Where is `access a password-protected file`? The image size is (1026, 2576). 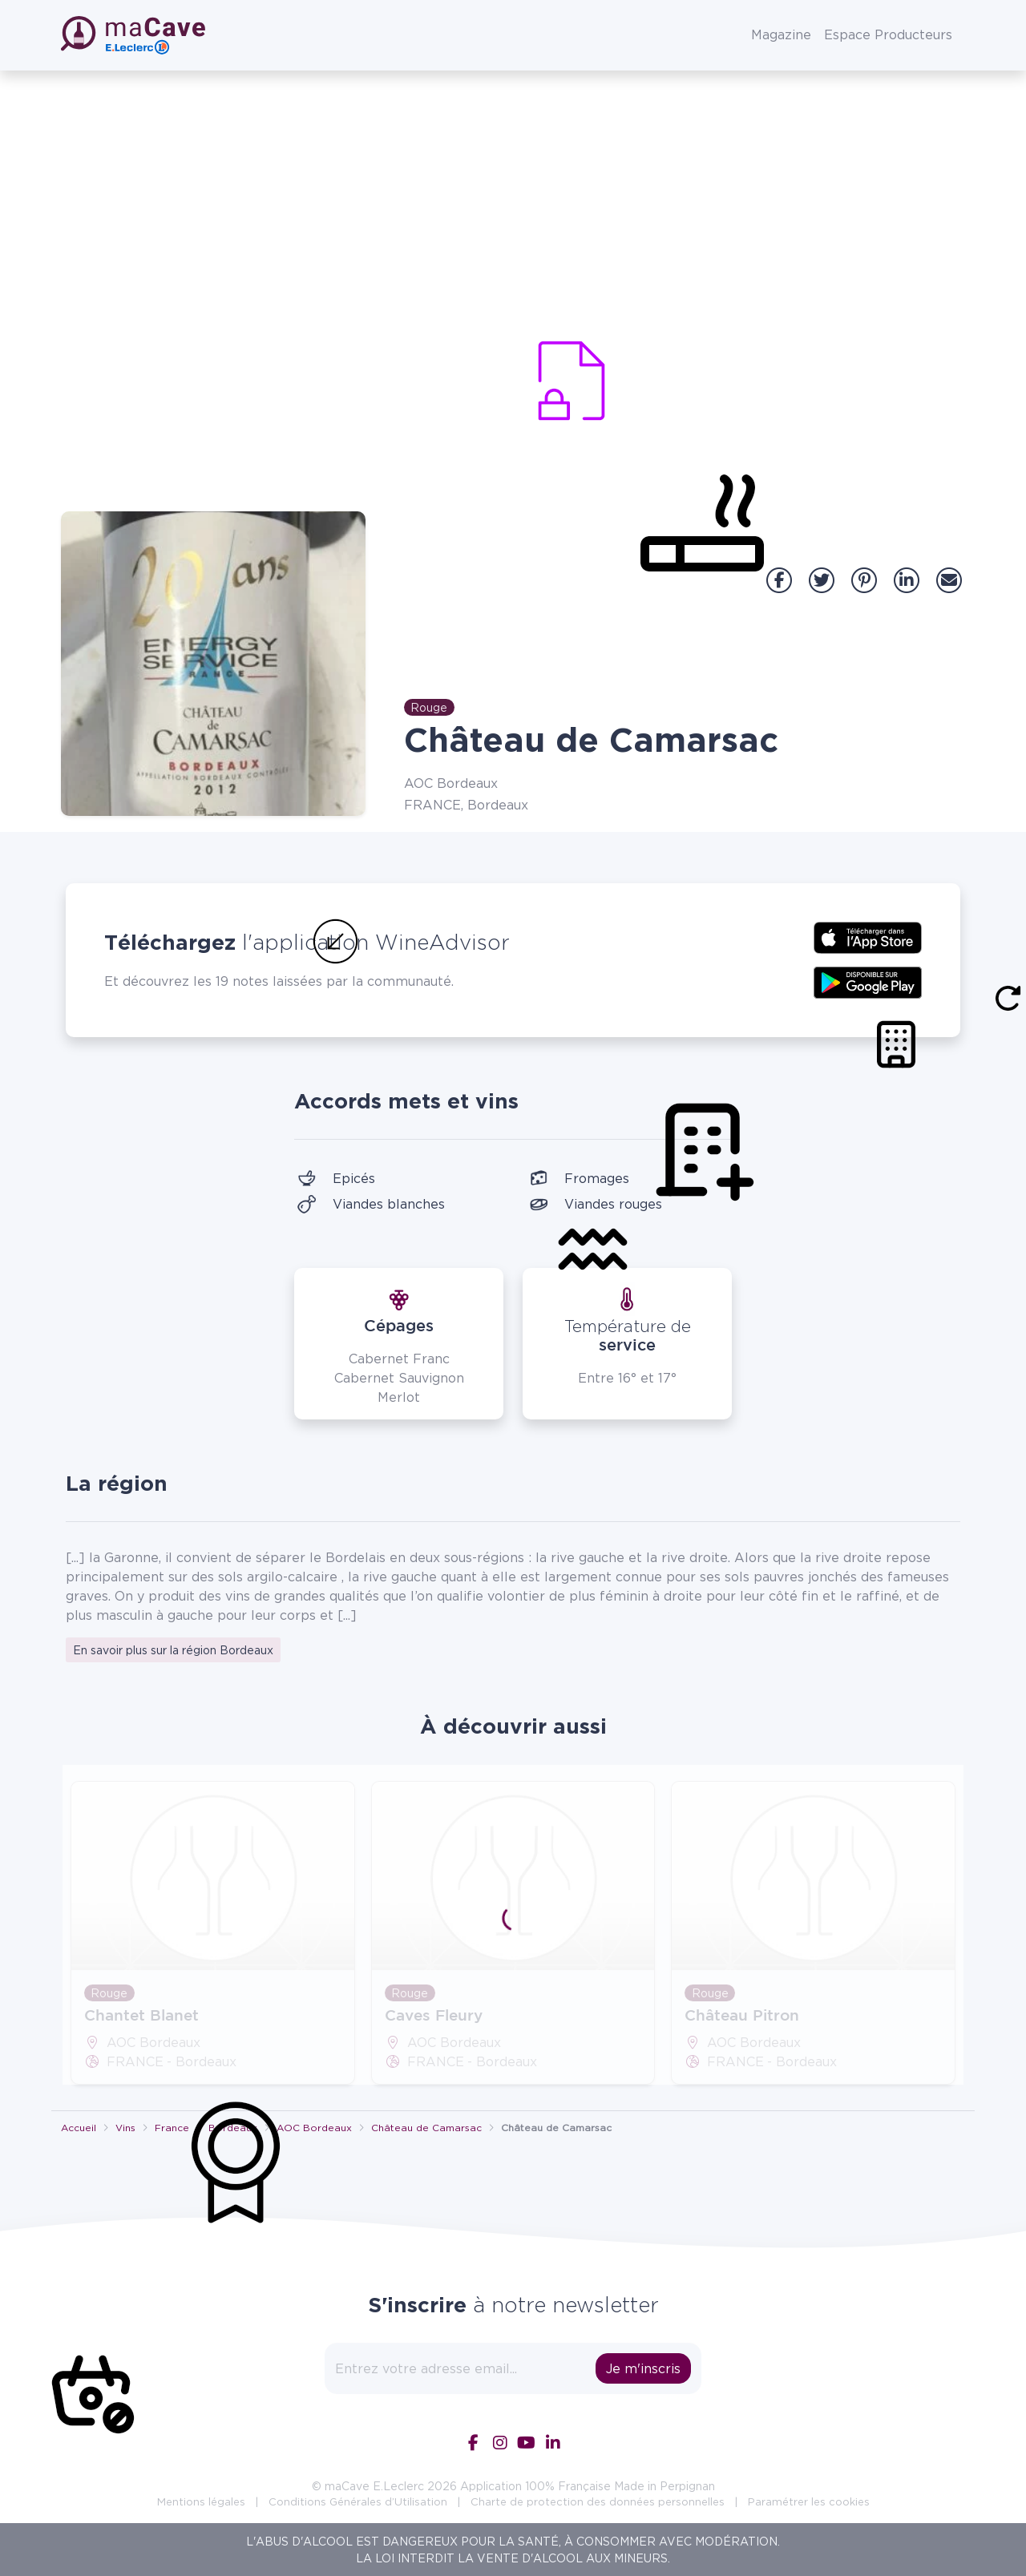
access a password-protected file is located at coordinates (572, 381).